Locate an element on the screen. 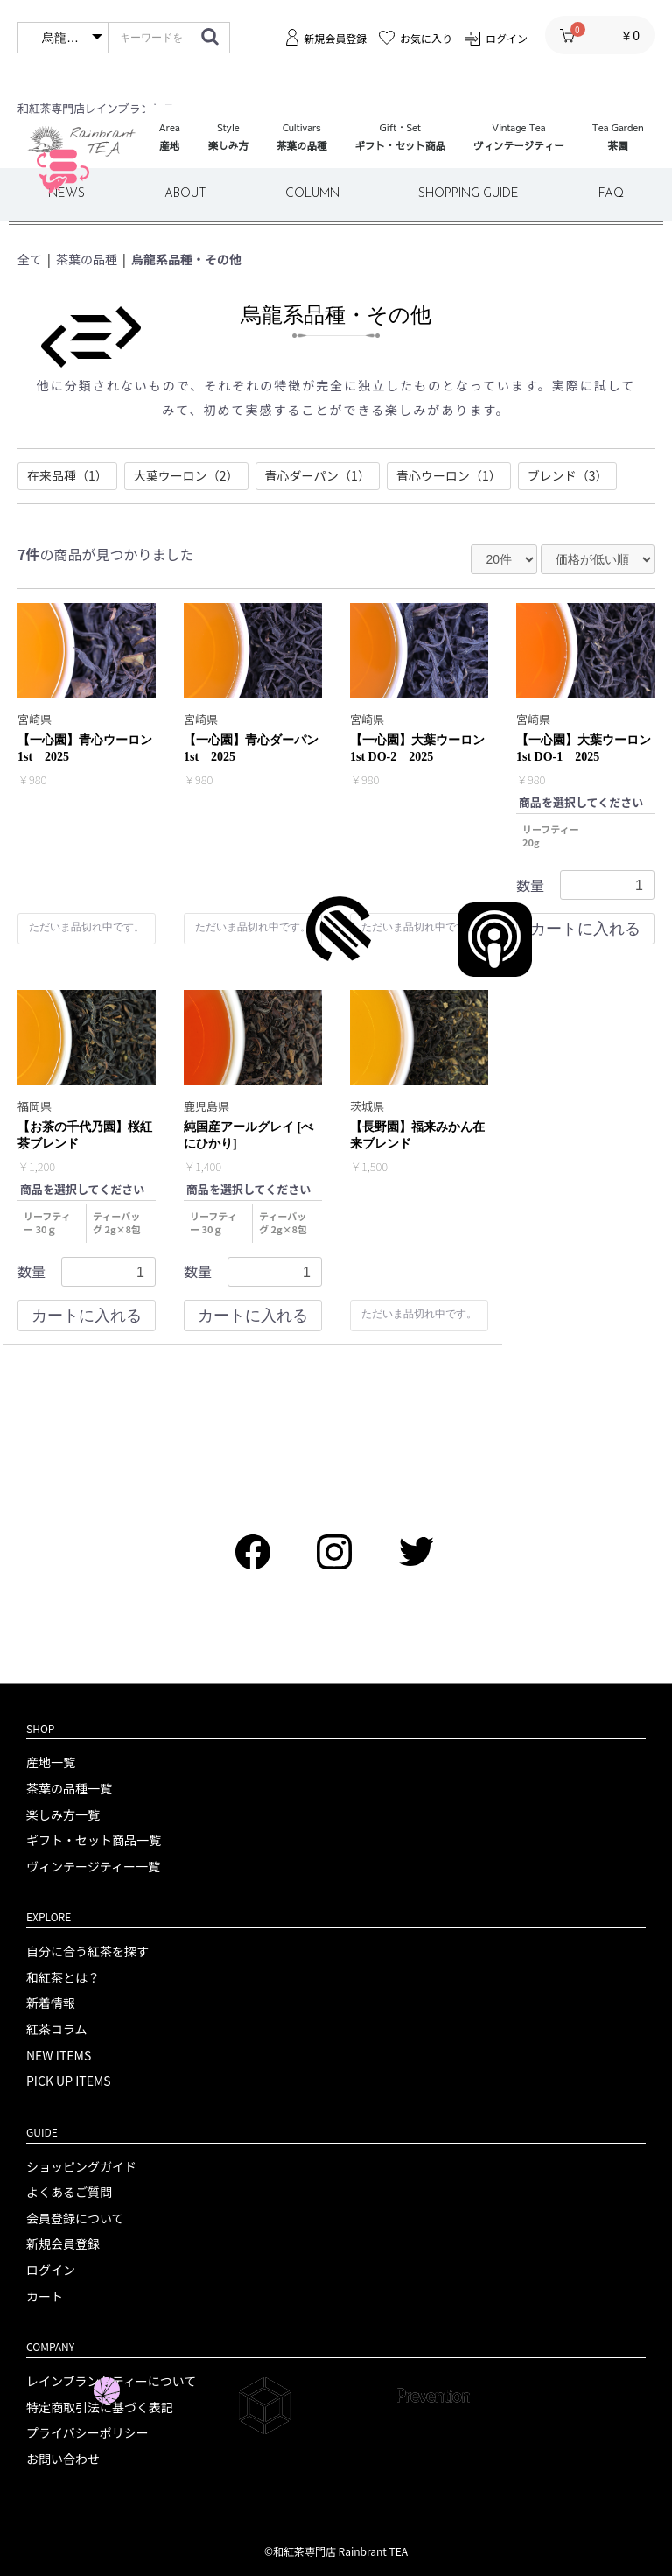  apache dolphinscheduler logo is located at coordinates (63, 172).